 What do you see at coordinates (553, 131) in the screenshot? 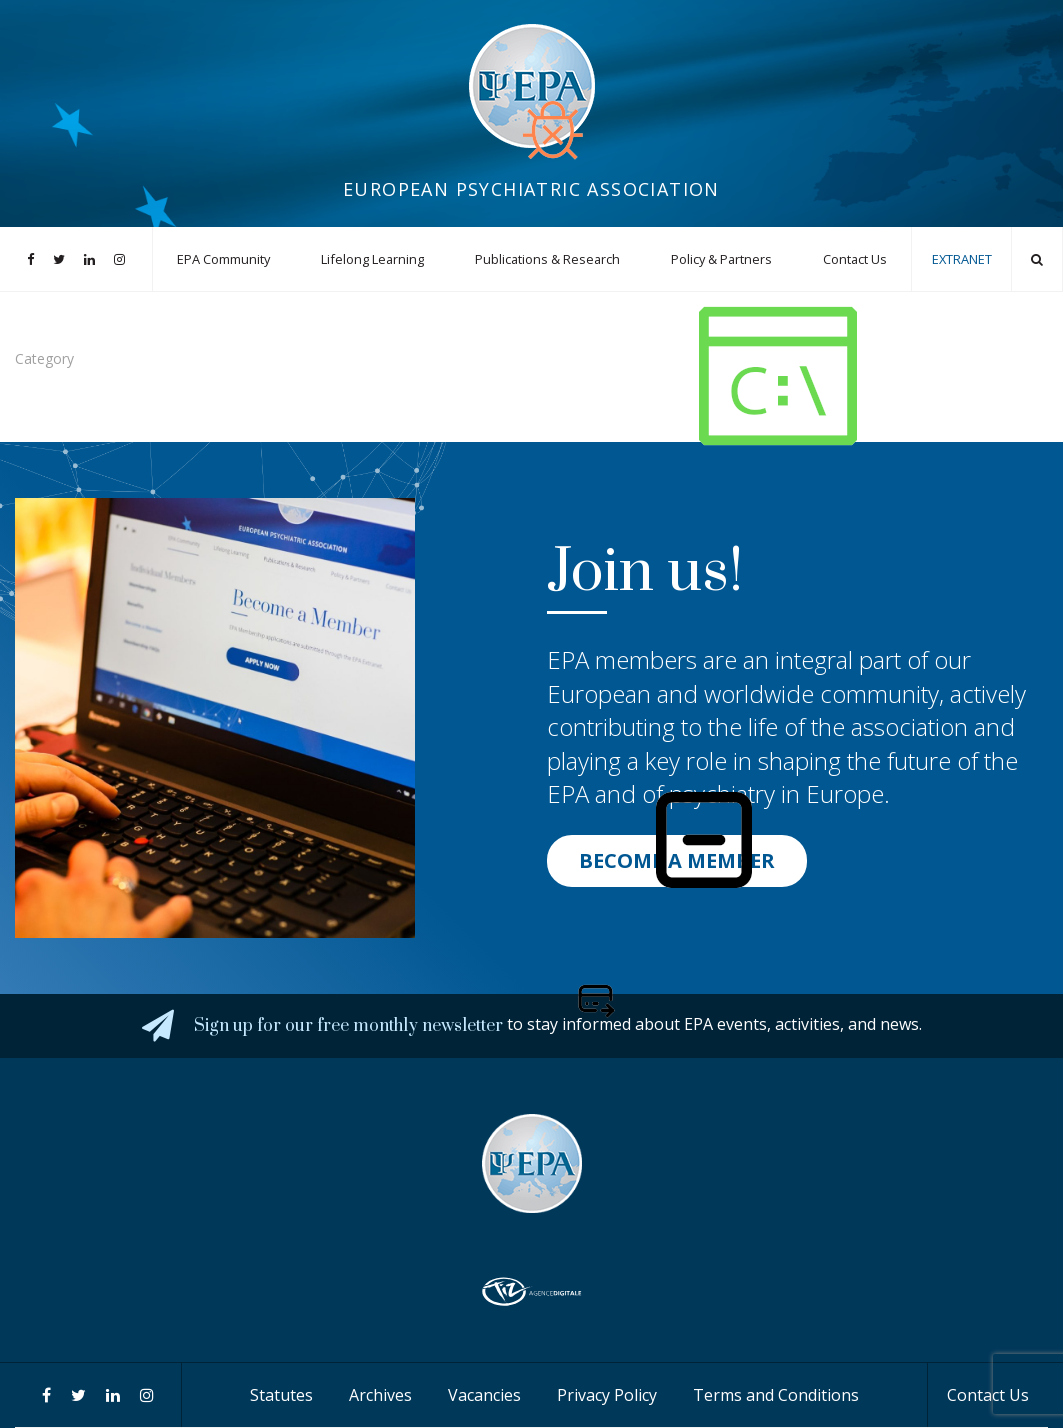
I see `start debugging mode` at bounding box center [553, 131].